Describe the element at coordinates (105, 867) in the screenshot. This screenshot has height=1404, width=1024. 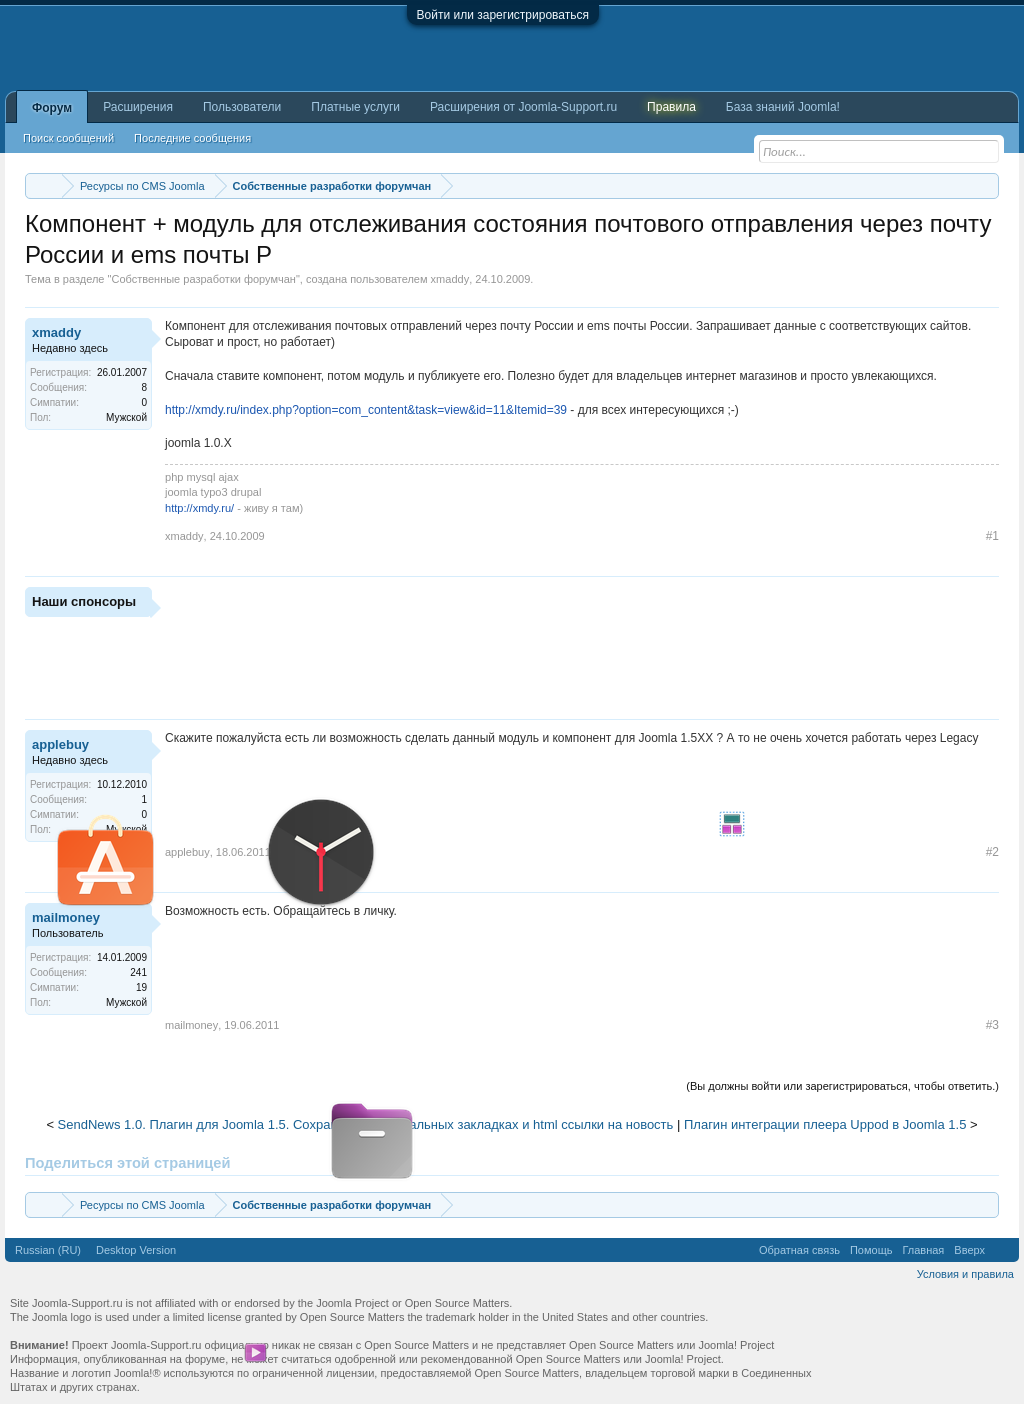
I see `open the software store to browse and install applications` at that location.